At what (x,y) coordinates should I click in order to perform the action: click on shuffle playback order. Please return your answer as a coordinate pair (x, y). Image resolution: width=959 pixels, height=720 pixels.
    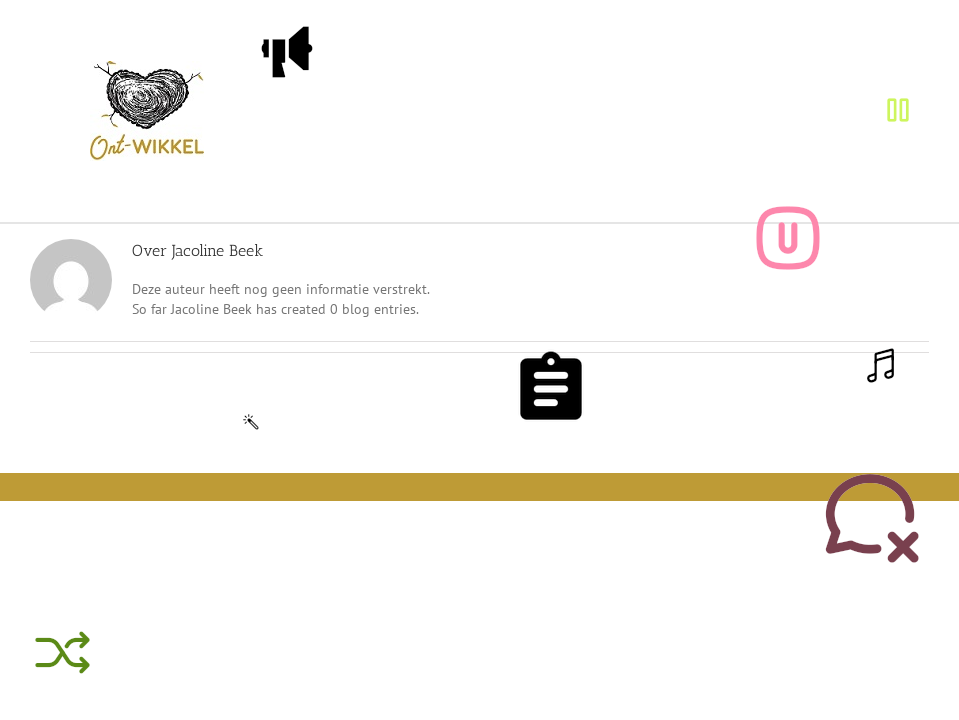
    Looking at the image, I should click on (62, 652).